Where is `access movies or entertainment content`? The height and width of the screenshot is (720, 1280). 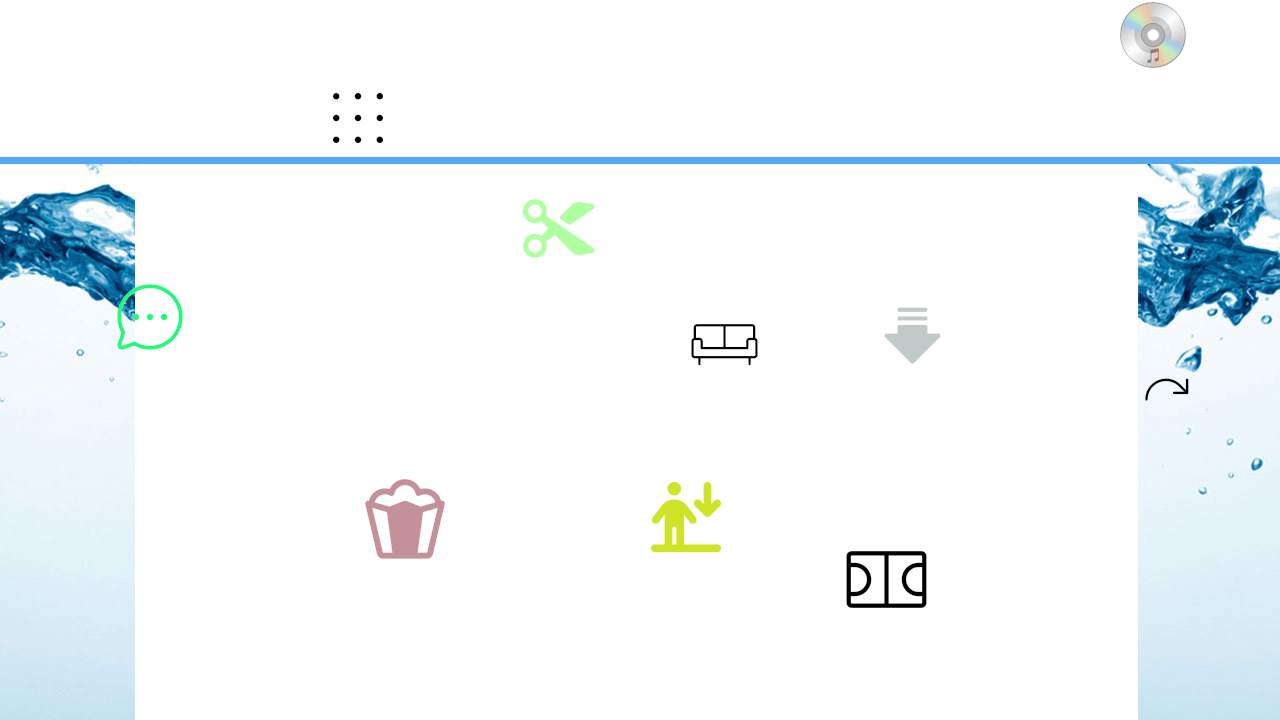
access movies or entertainment content is located at coordinates (405, 522).